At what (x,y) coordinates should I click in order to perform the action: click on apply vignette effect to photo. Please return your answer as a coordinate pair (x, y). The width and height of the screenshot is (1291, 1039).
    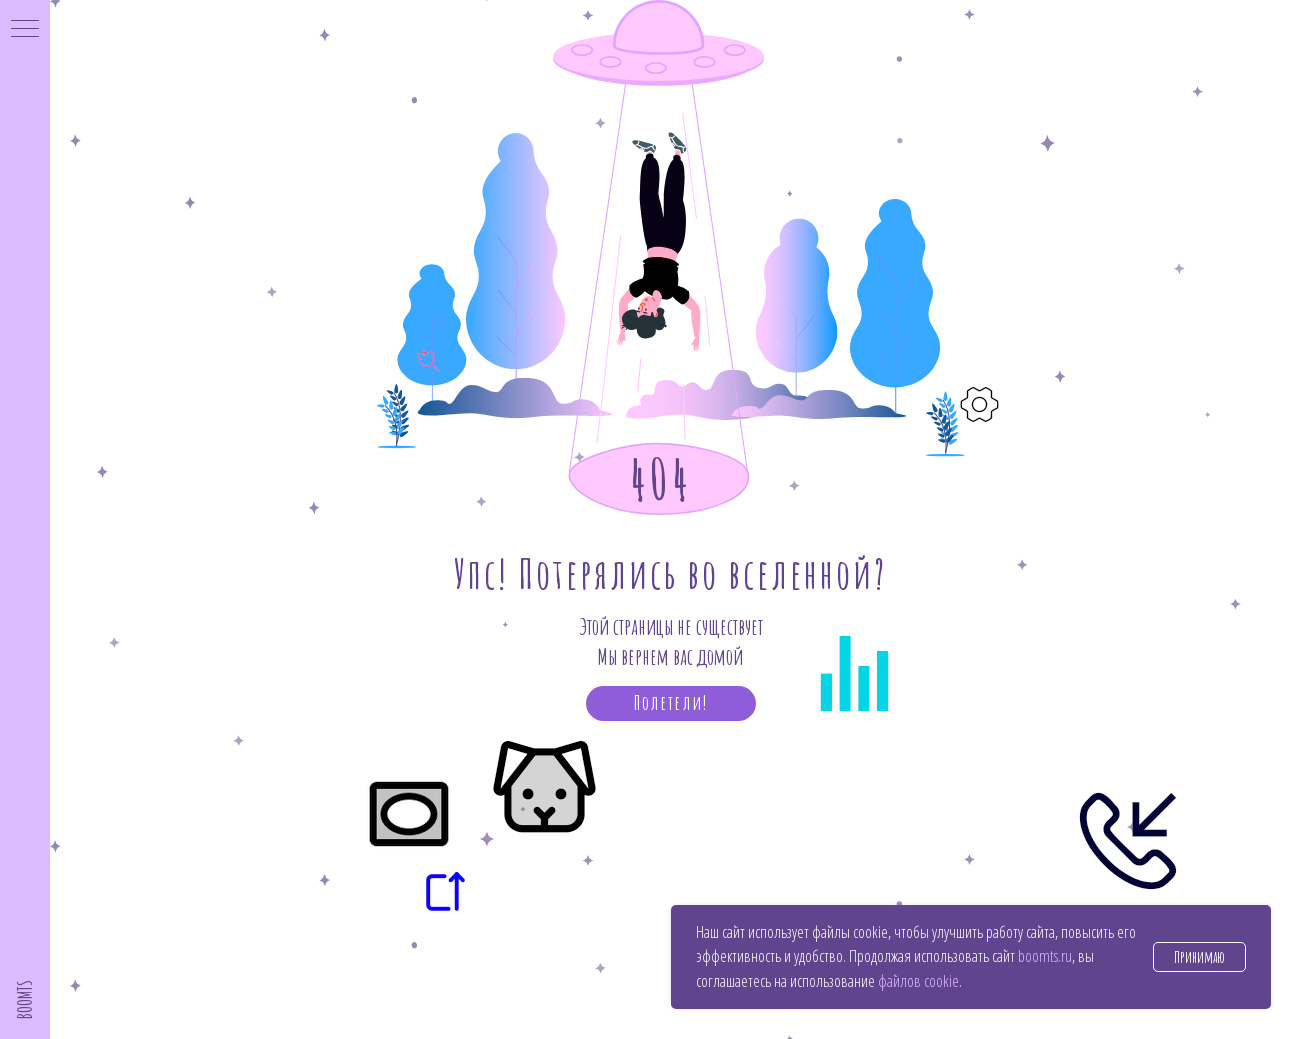
    Looking at the image, I should click on (409, 814).